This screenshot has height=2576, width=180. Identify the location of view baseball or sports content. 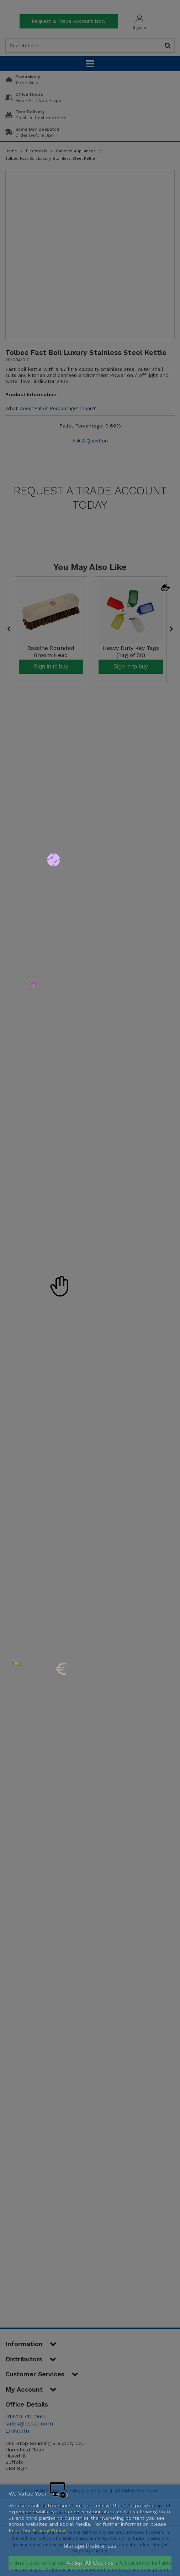
(53, 860).